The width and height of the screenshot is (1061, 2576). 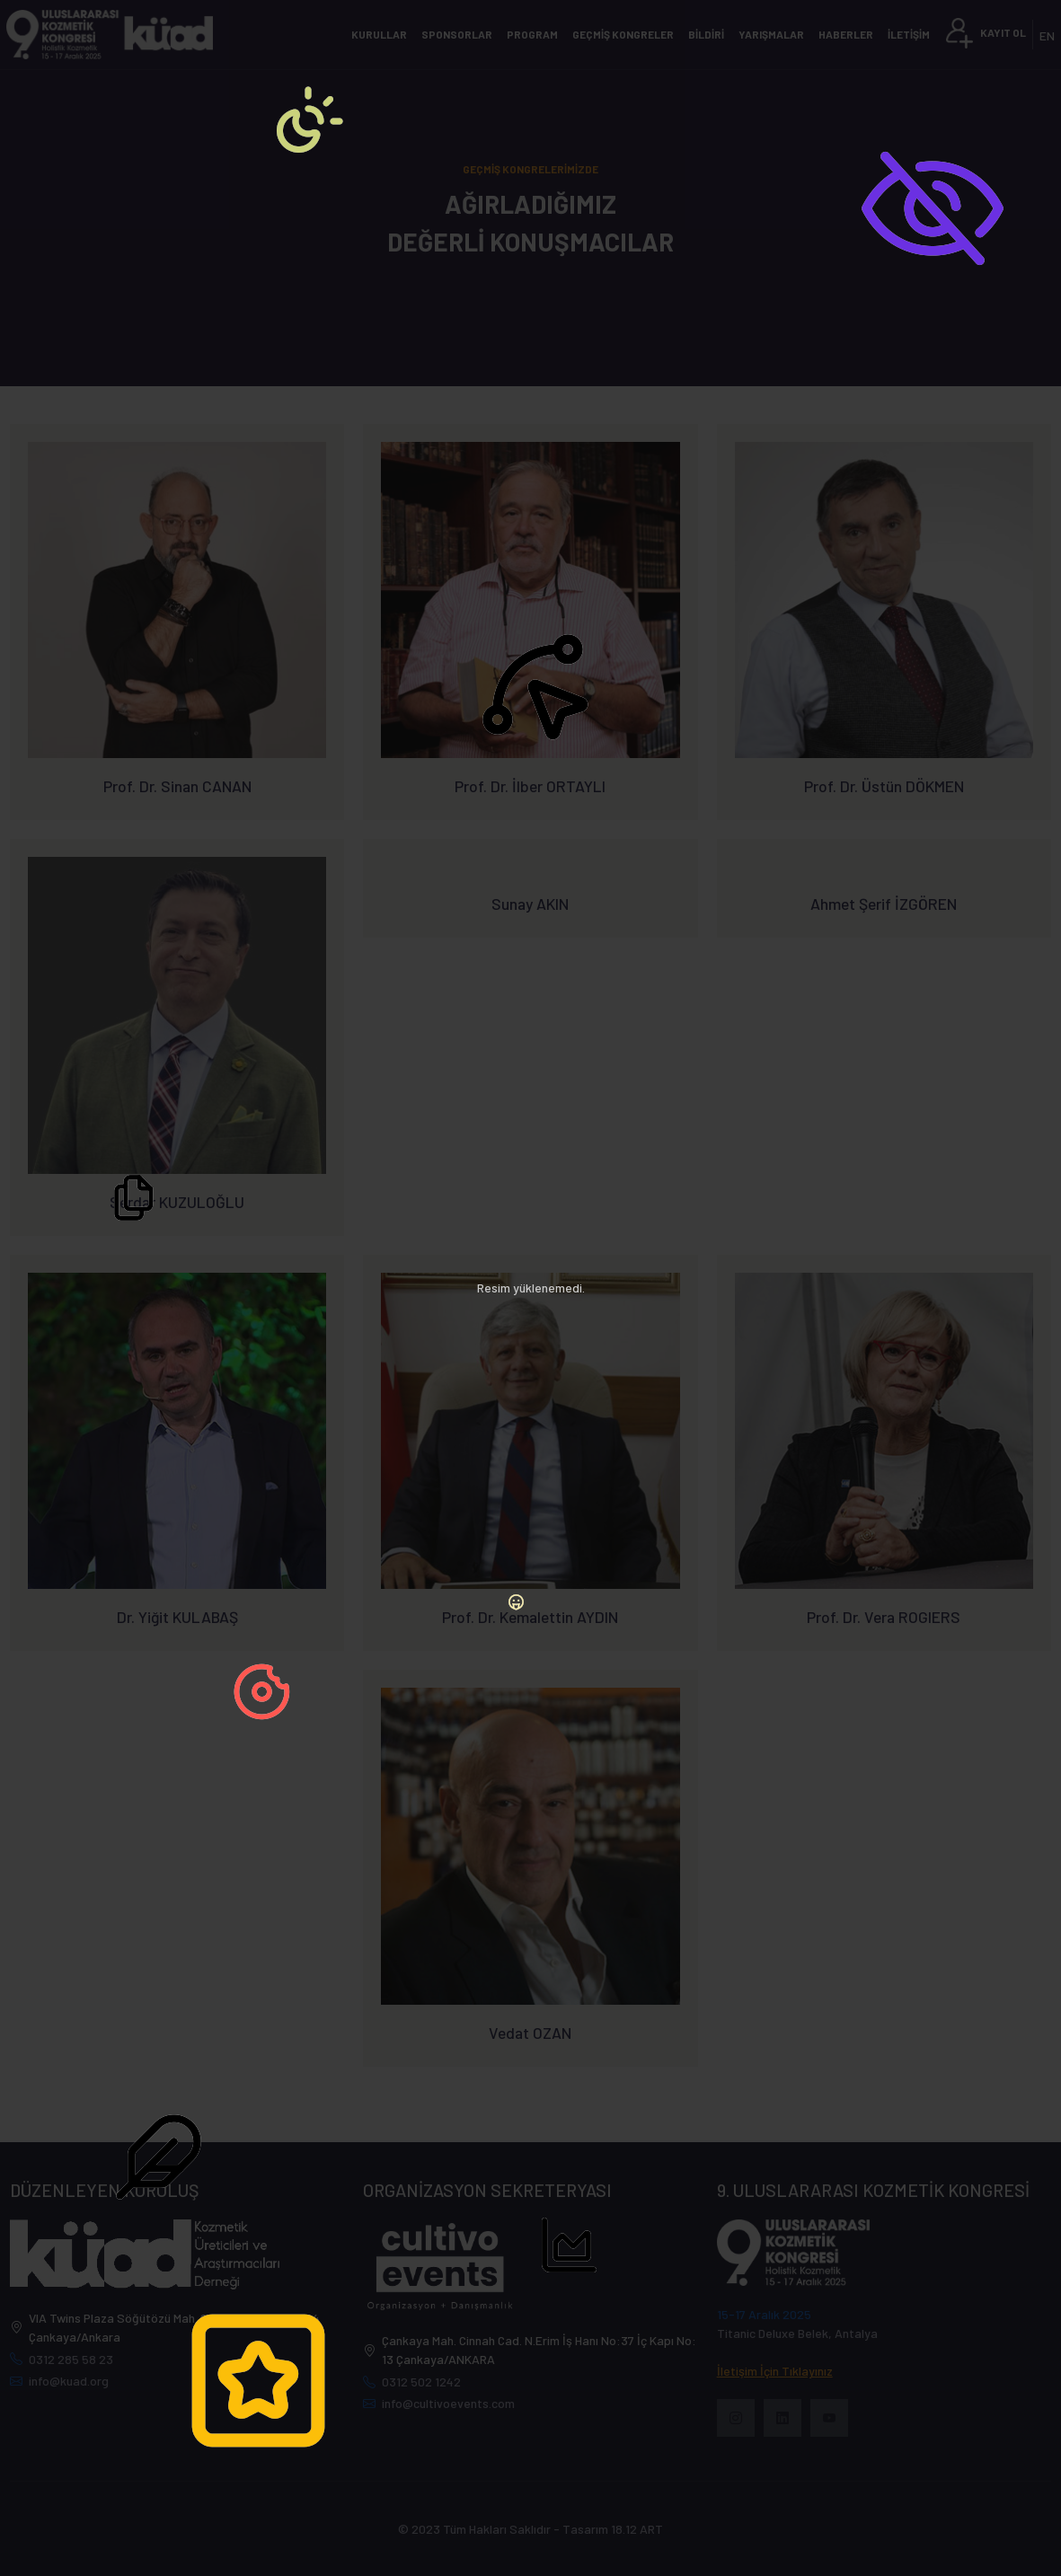 What do you see at coordinates (516, 1601) in the screenshot?
I see `react with a playful or silly emoji` at bounding box center [516, 1601].